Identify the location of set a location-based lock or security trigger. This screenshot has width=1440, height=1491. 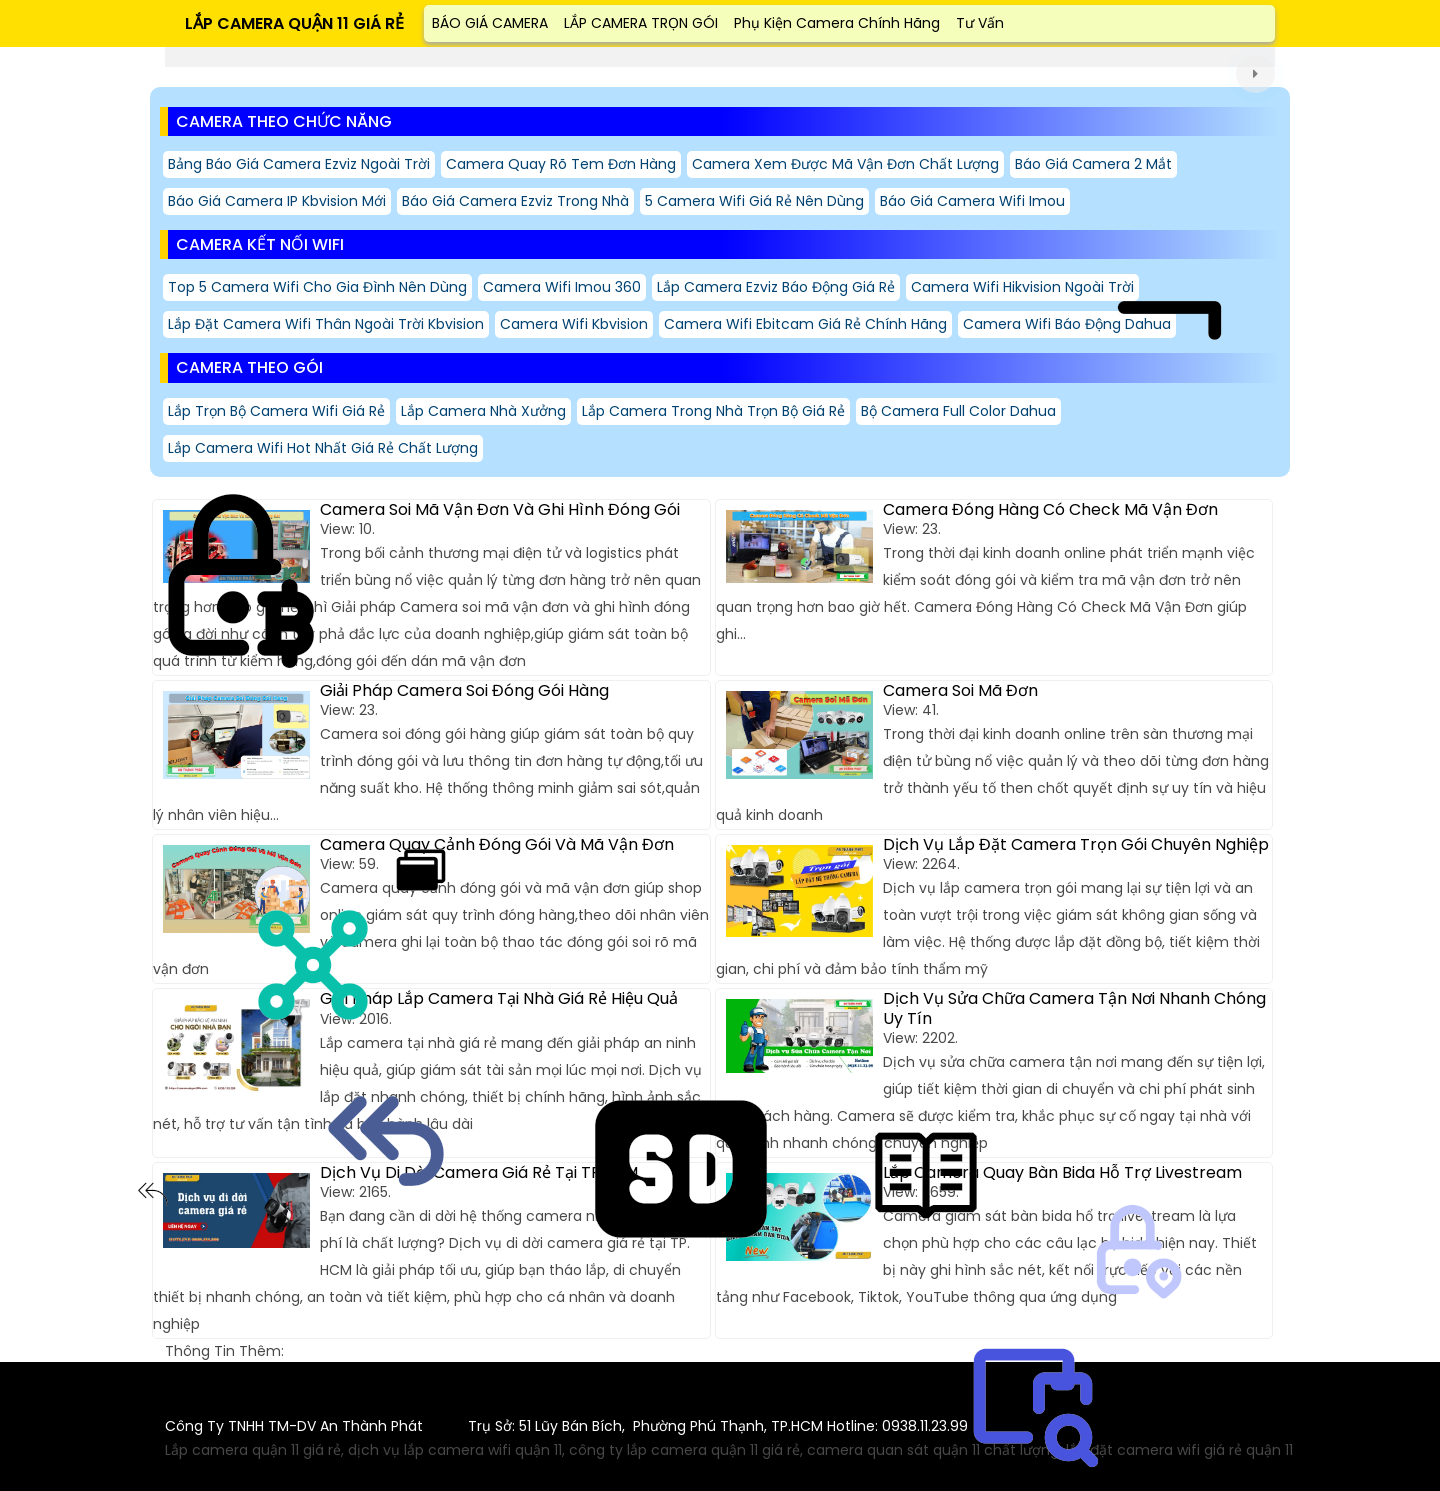
(1132, 1249).